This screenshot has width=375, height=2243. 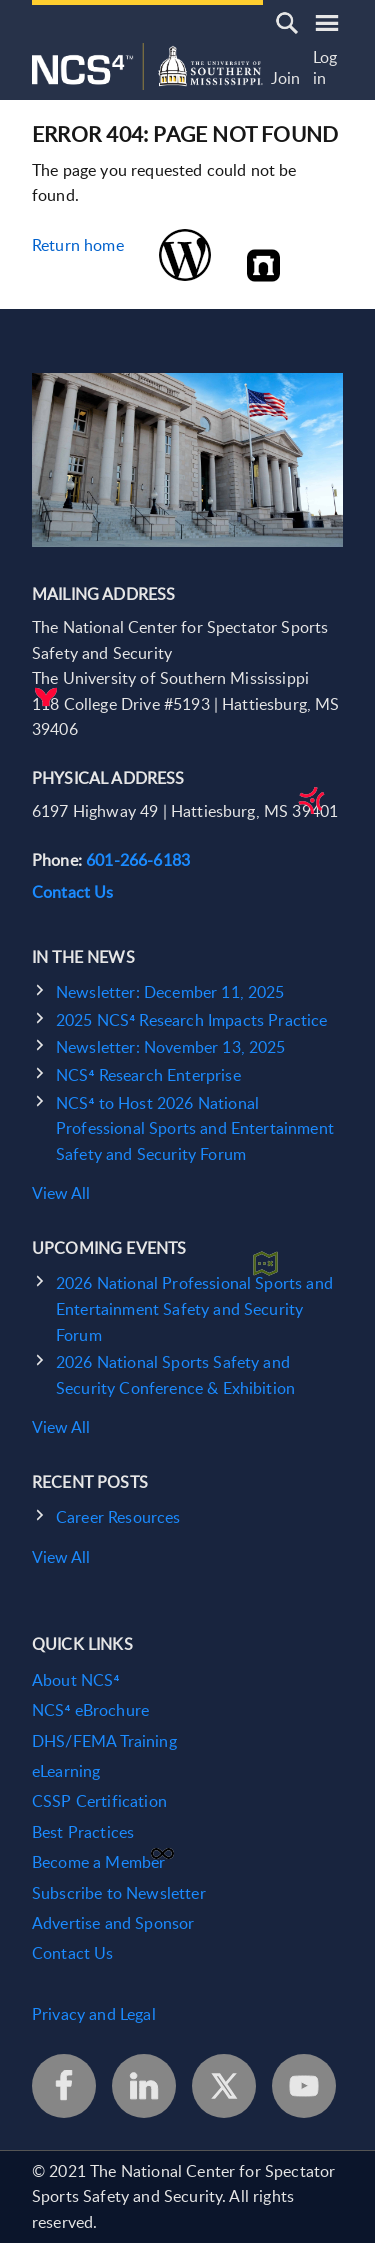 I want to click on view treasure map or hidden location, so click(x=265, y=1263).